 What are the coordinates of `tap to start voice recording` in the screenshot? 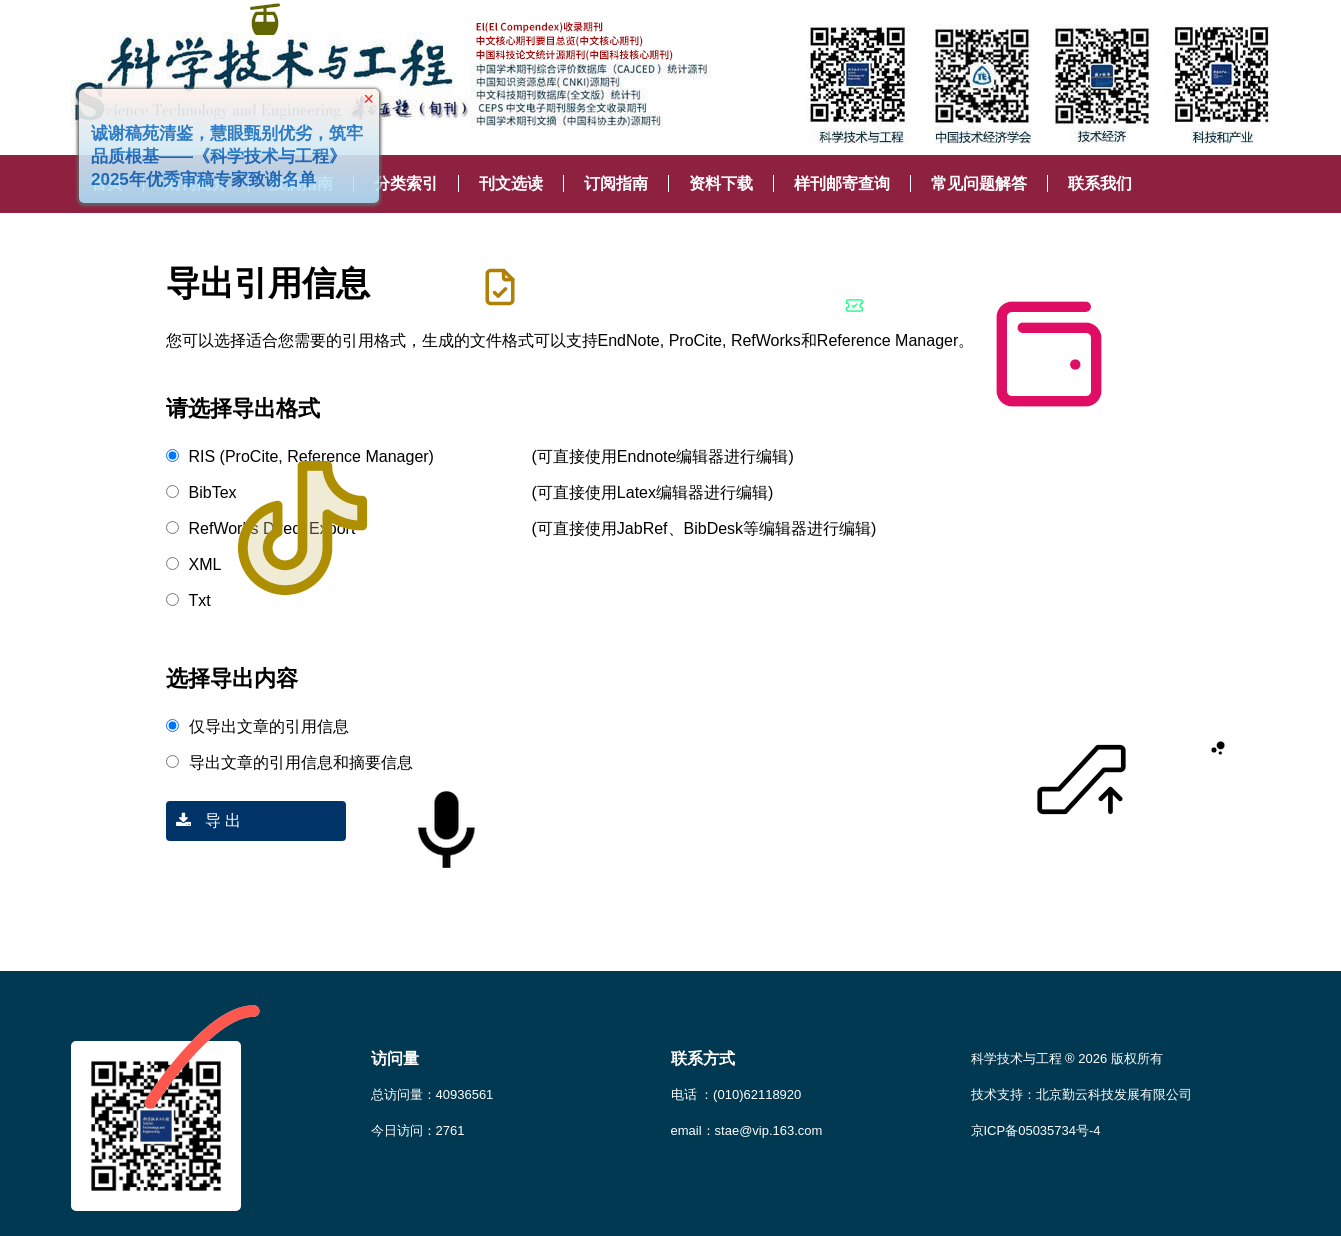 It's located at (446, 831).